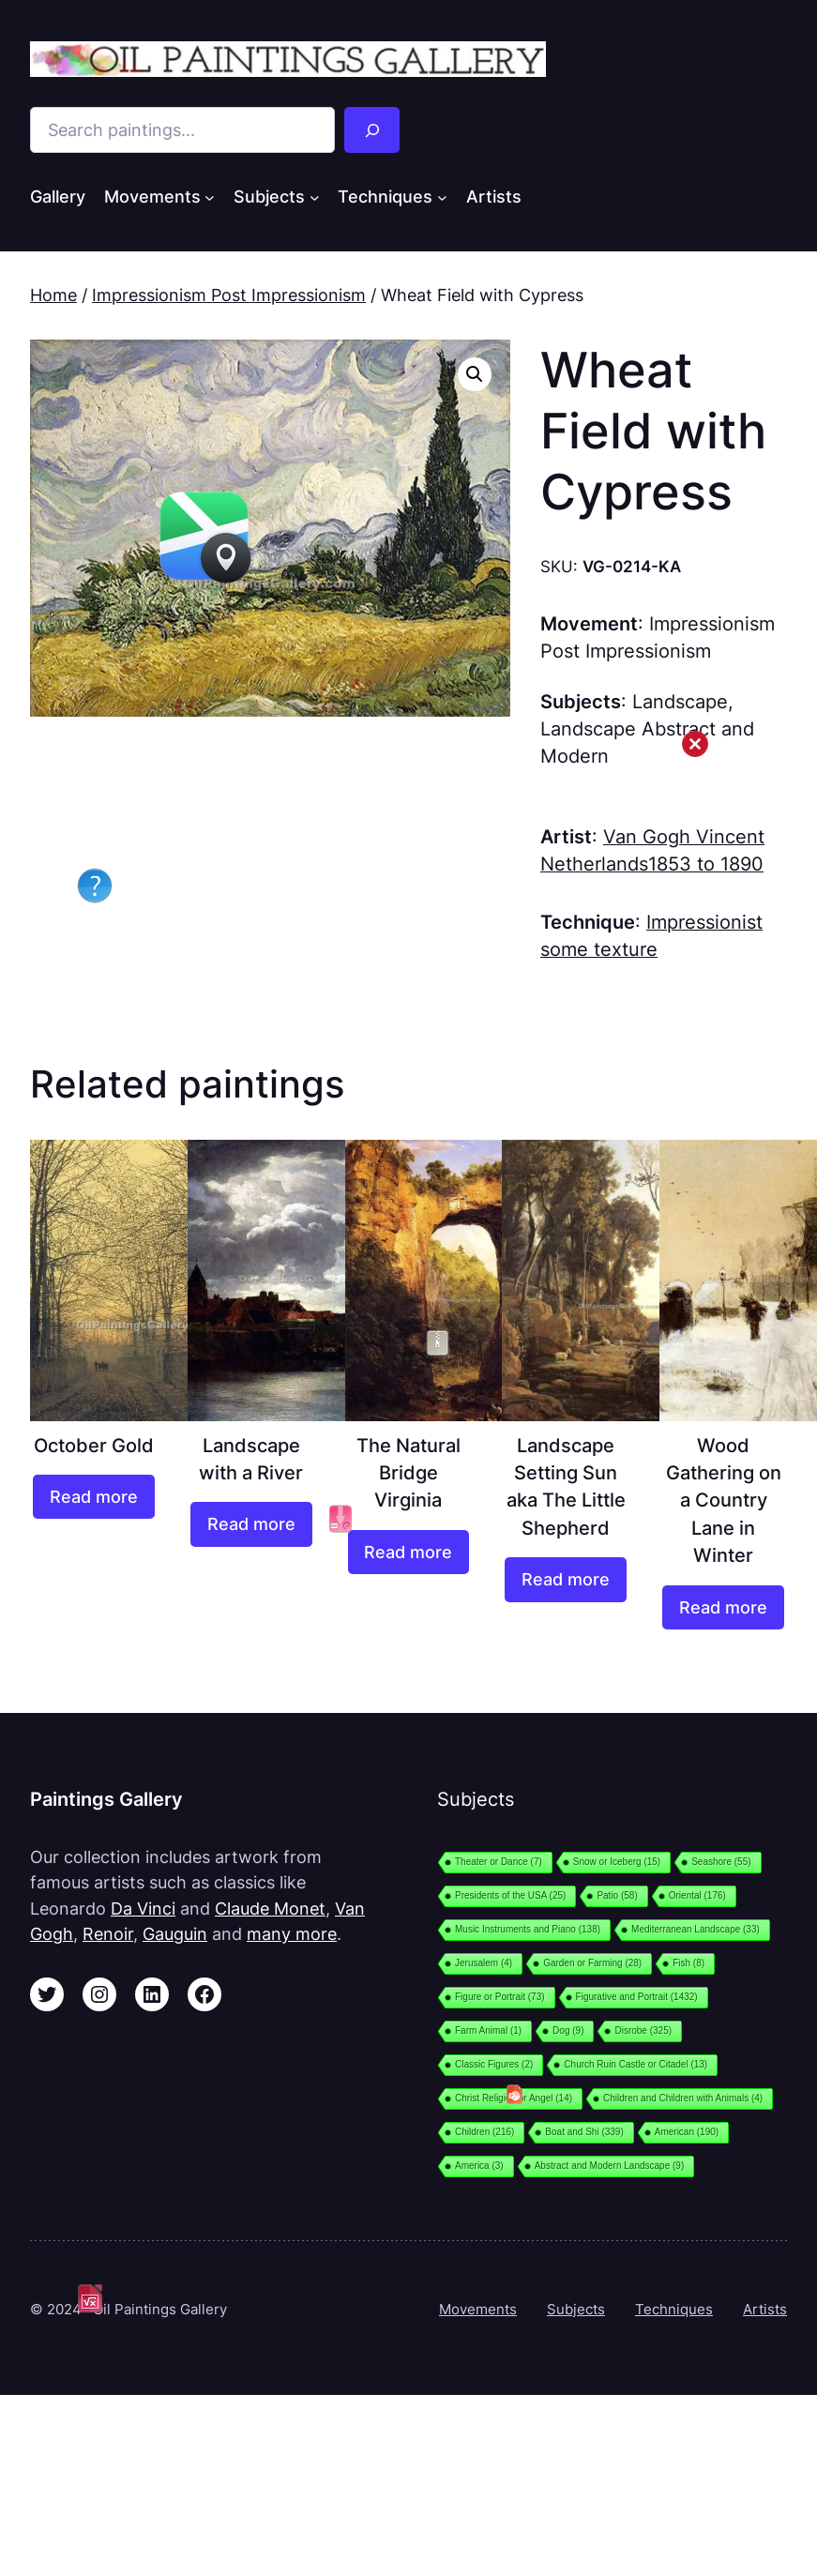 The image size is (817, 2576). What do you see at coordinates (90, 2298) in the screenshot?
I see `open libreoffice math equation editor` at bounding box center [90, 2298].